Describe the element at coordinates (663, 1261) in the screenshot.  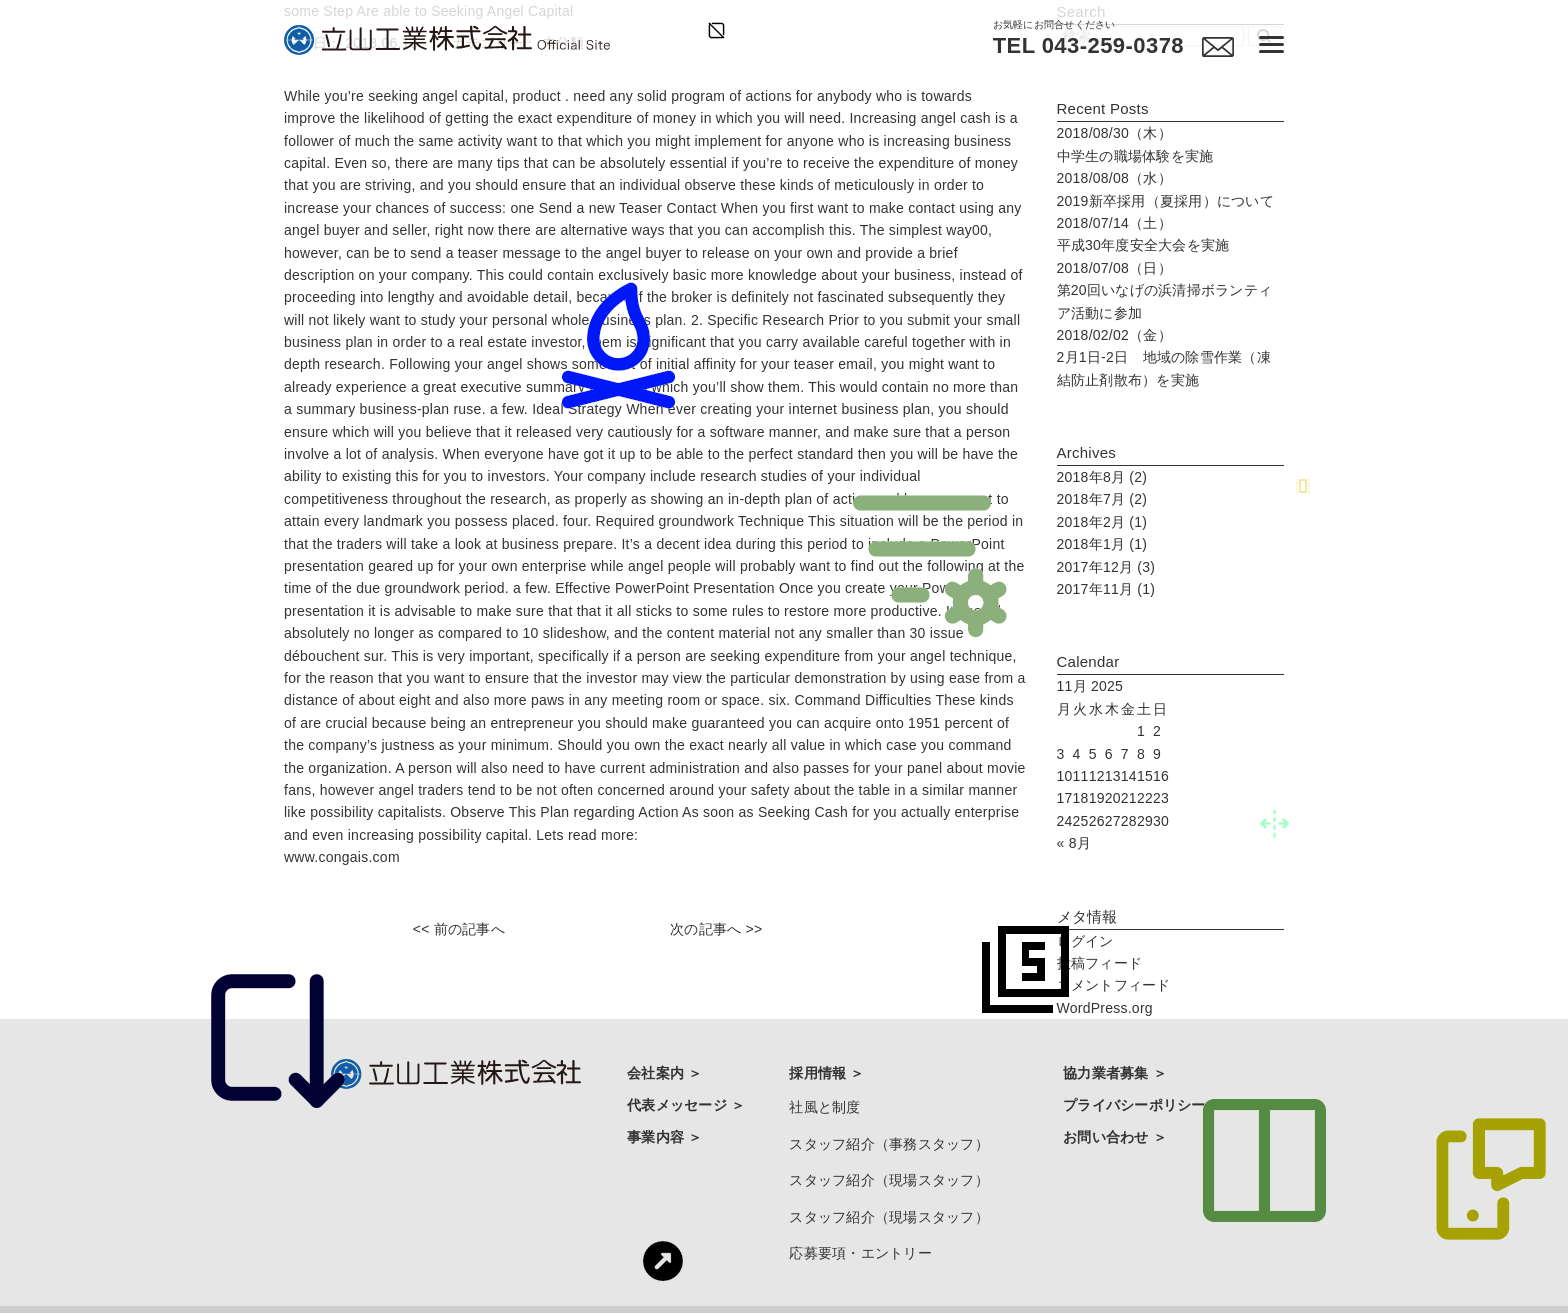
I see `open link in new tab or external window` at that location.